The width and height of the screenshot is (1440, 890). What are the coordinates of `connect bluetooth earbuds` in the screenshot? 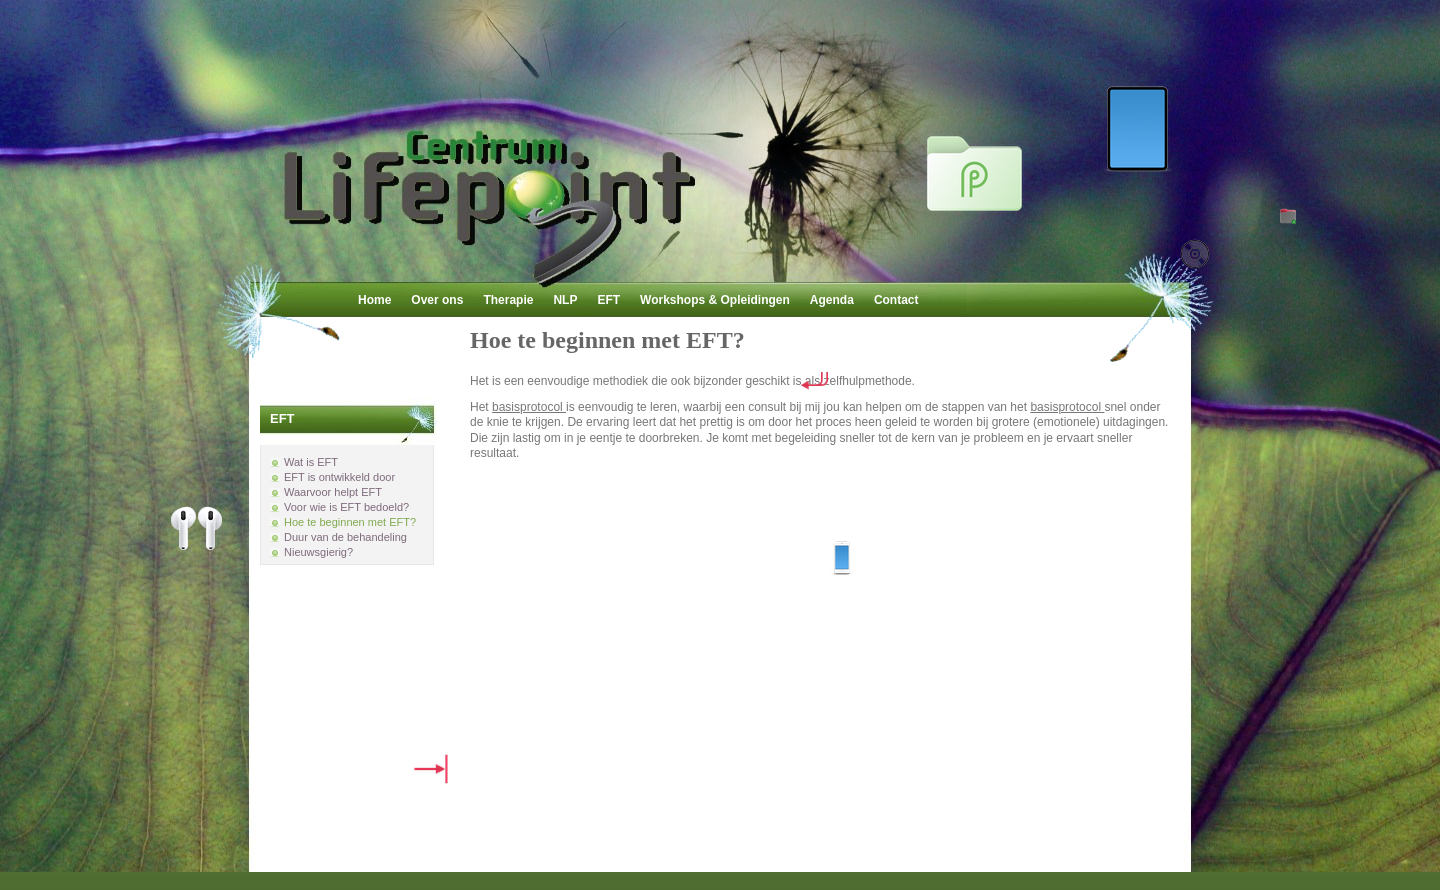 It's located at (197, 529).